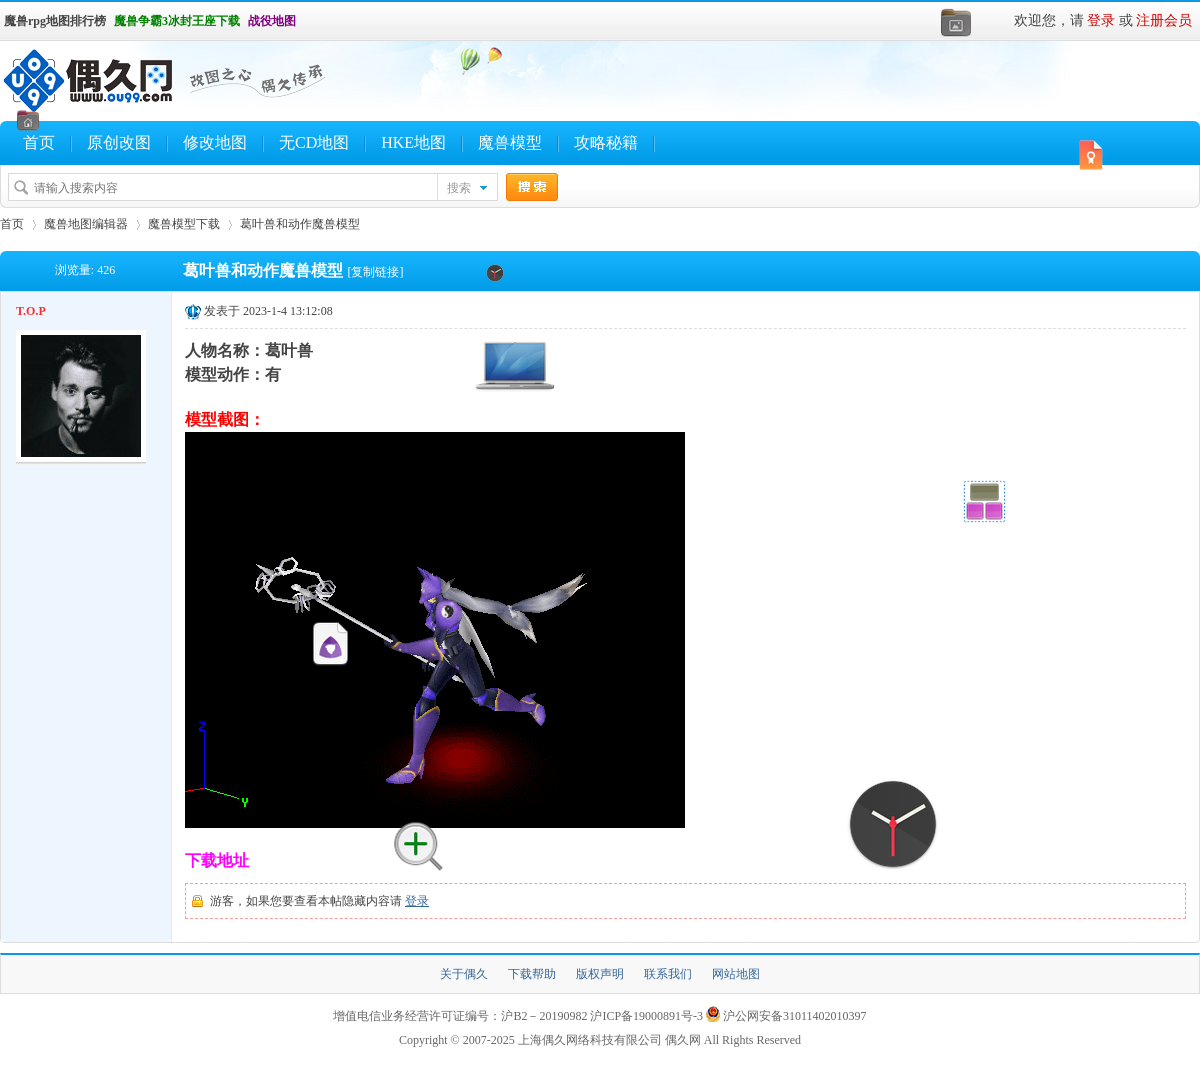 This screenshot has width=1200, height=1072. What do you see at coordinates (330, 643) in the screenshot?
I see `meson build system configuration file` at bounding box center [330, 643].